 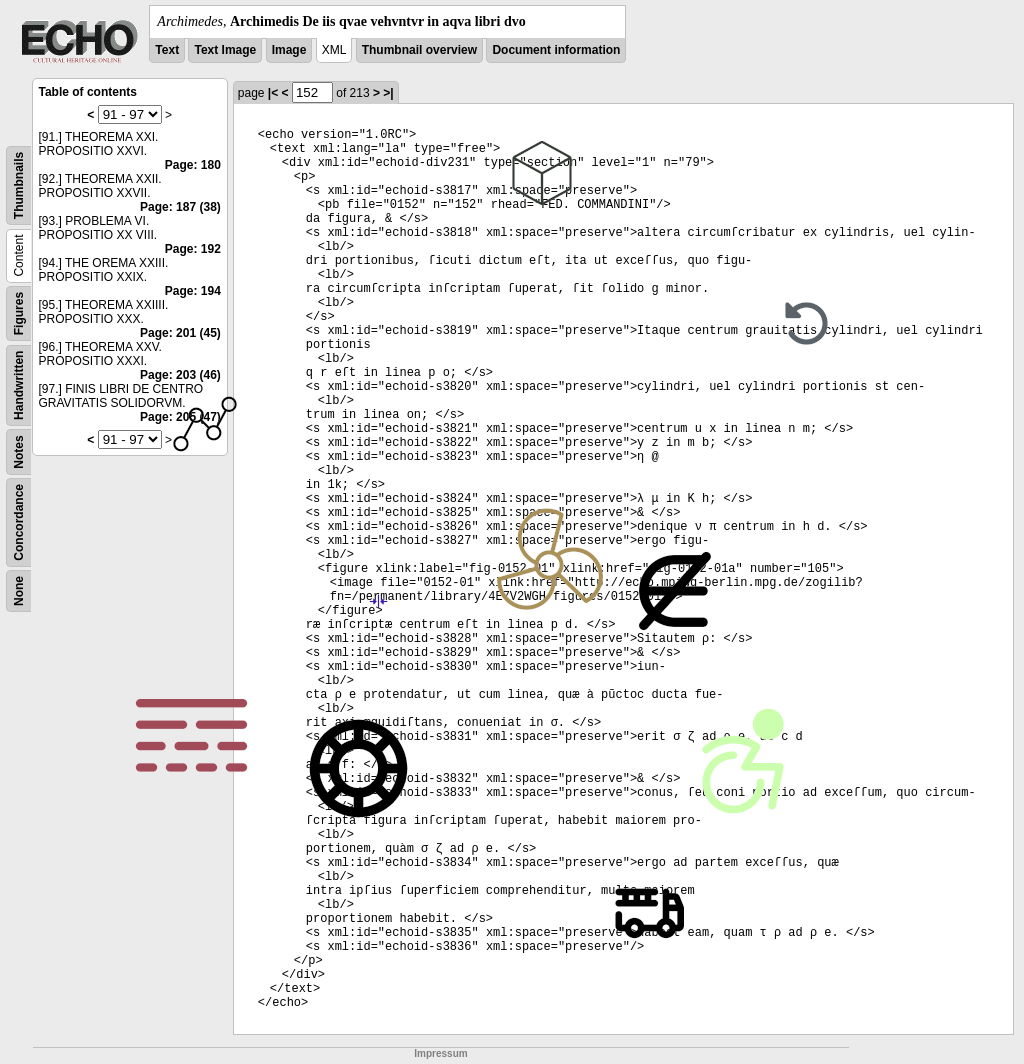 I want to click on adjust fan or ventilation settings, so click(x=549, y=565).